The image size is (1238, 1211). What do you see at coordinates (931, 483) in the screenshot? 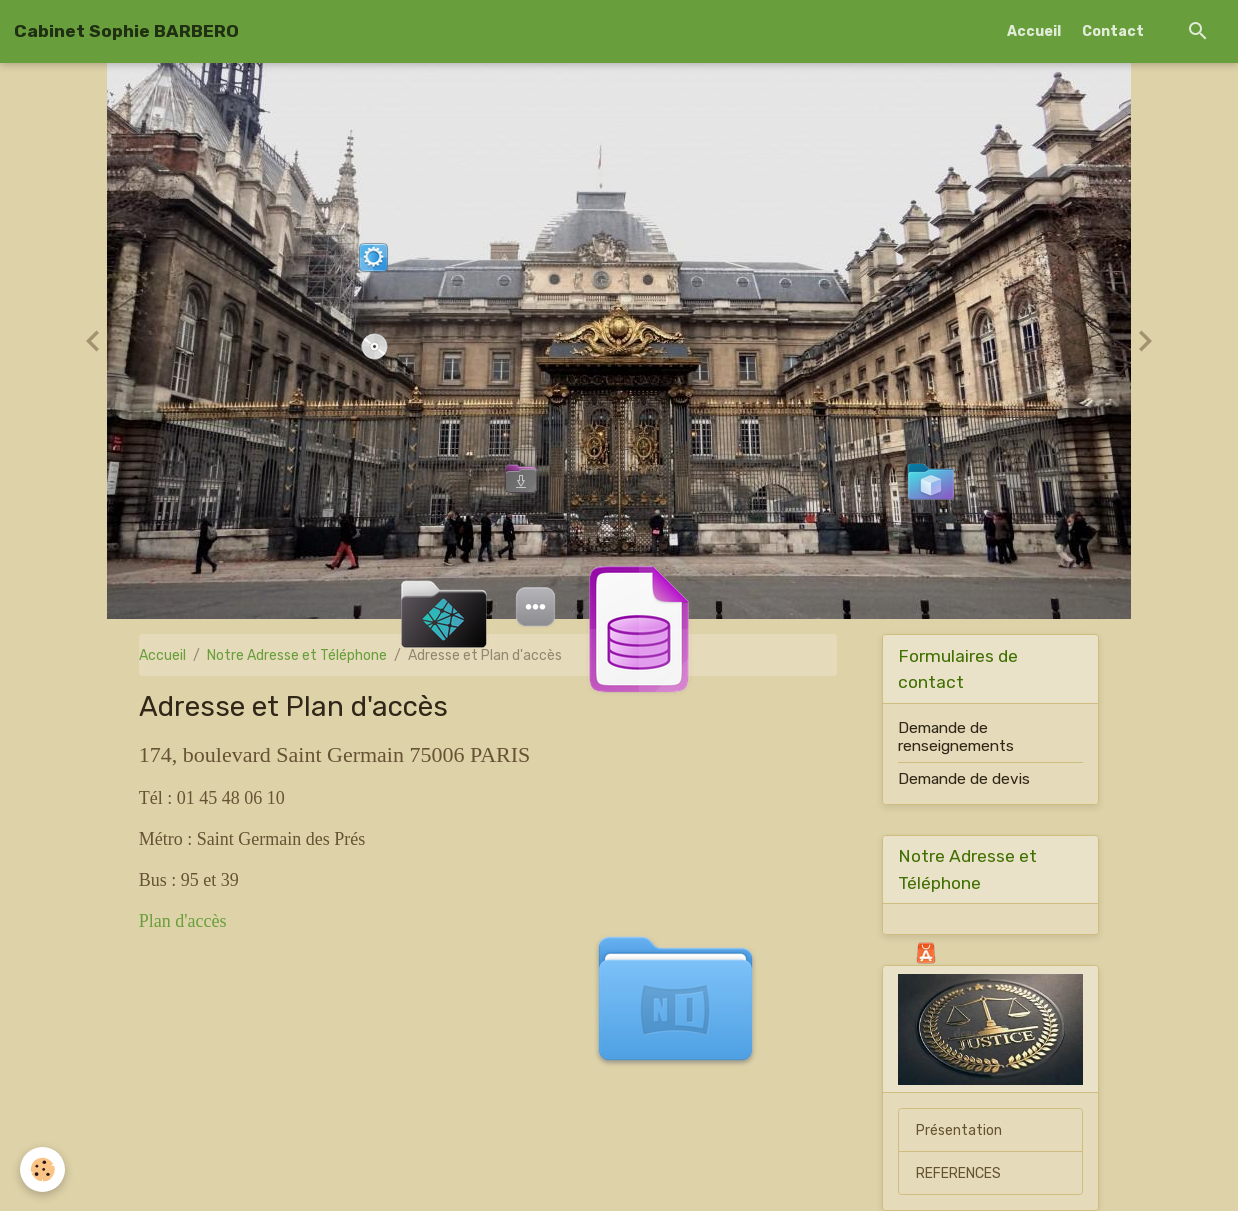
I see `open the 3D objects folder` at bounding box center [931, 483].